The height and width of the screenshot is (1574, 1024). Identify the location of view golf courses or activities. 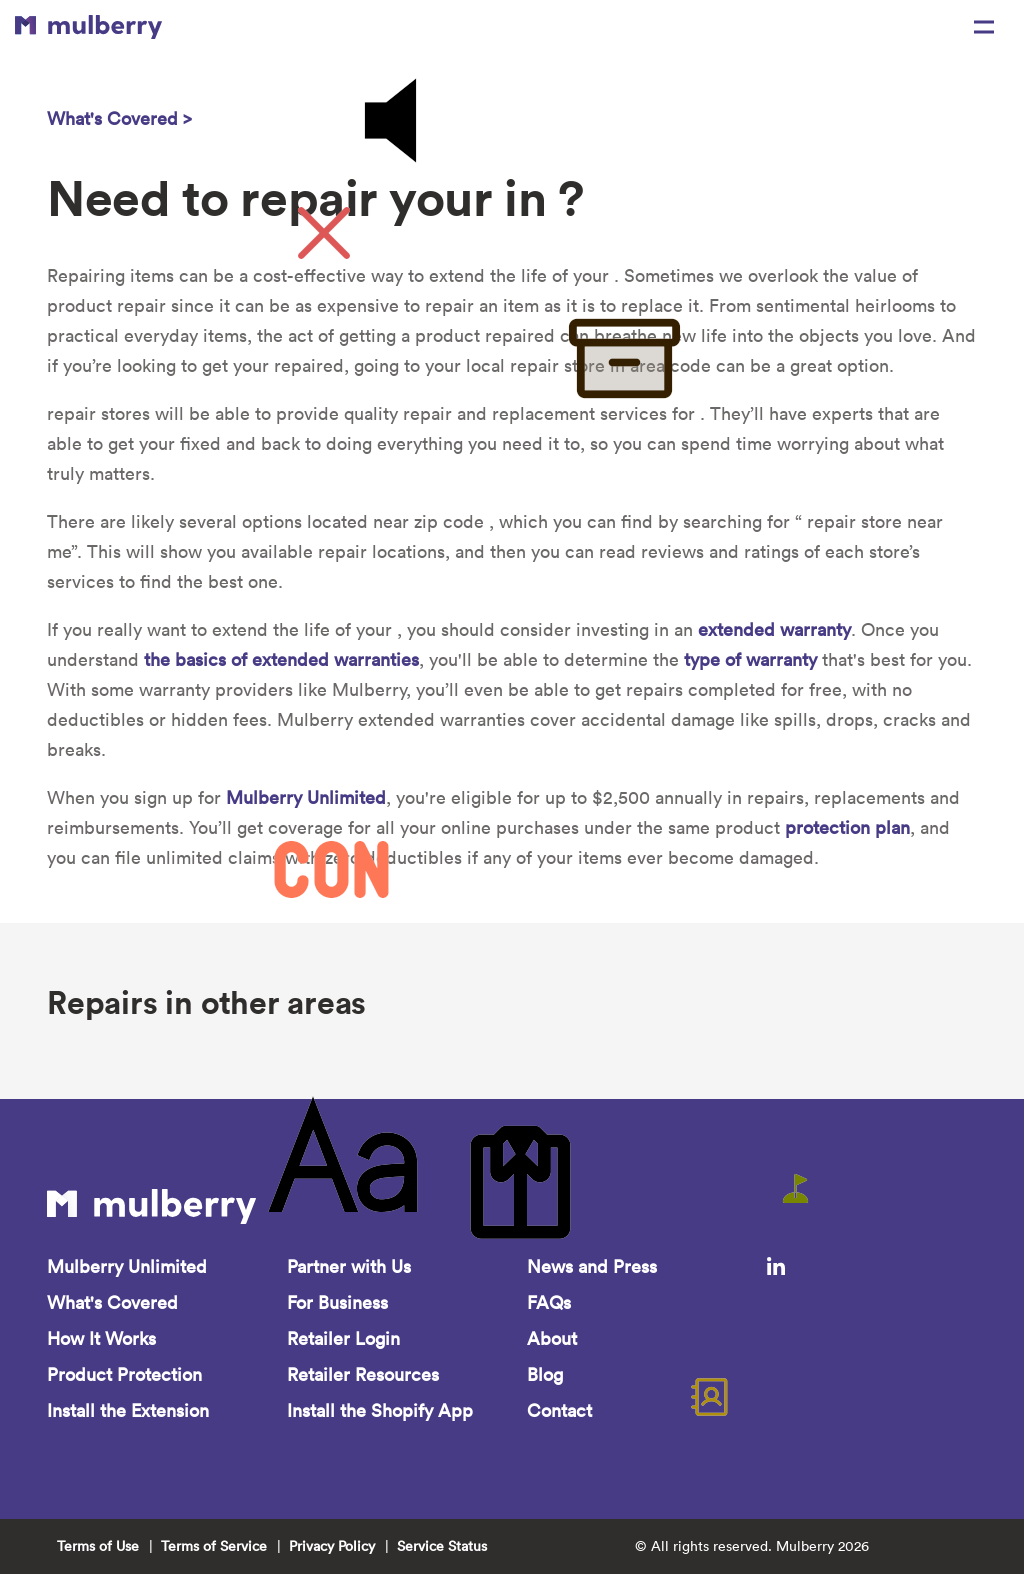
(795, 1188).